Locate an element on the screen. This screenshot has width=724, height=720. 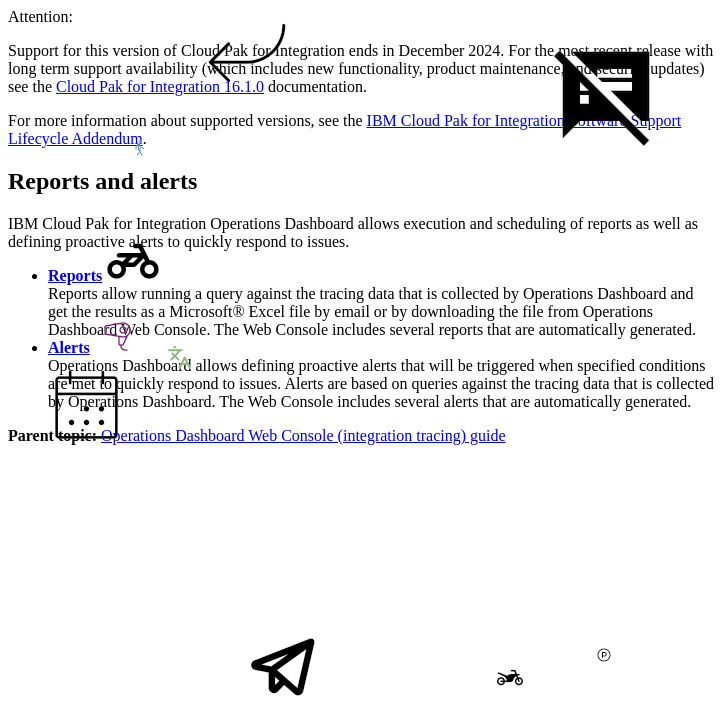
reply to a message is located at coordinates (247, 53).